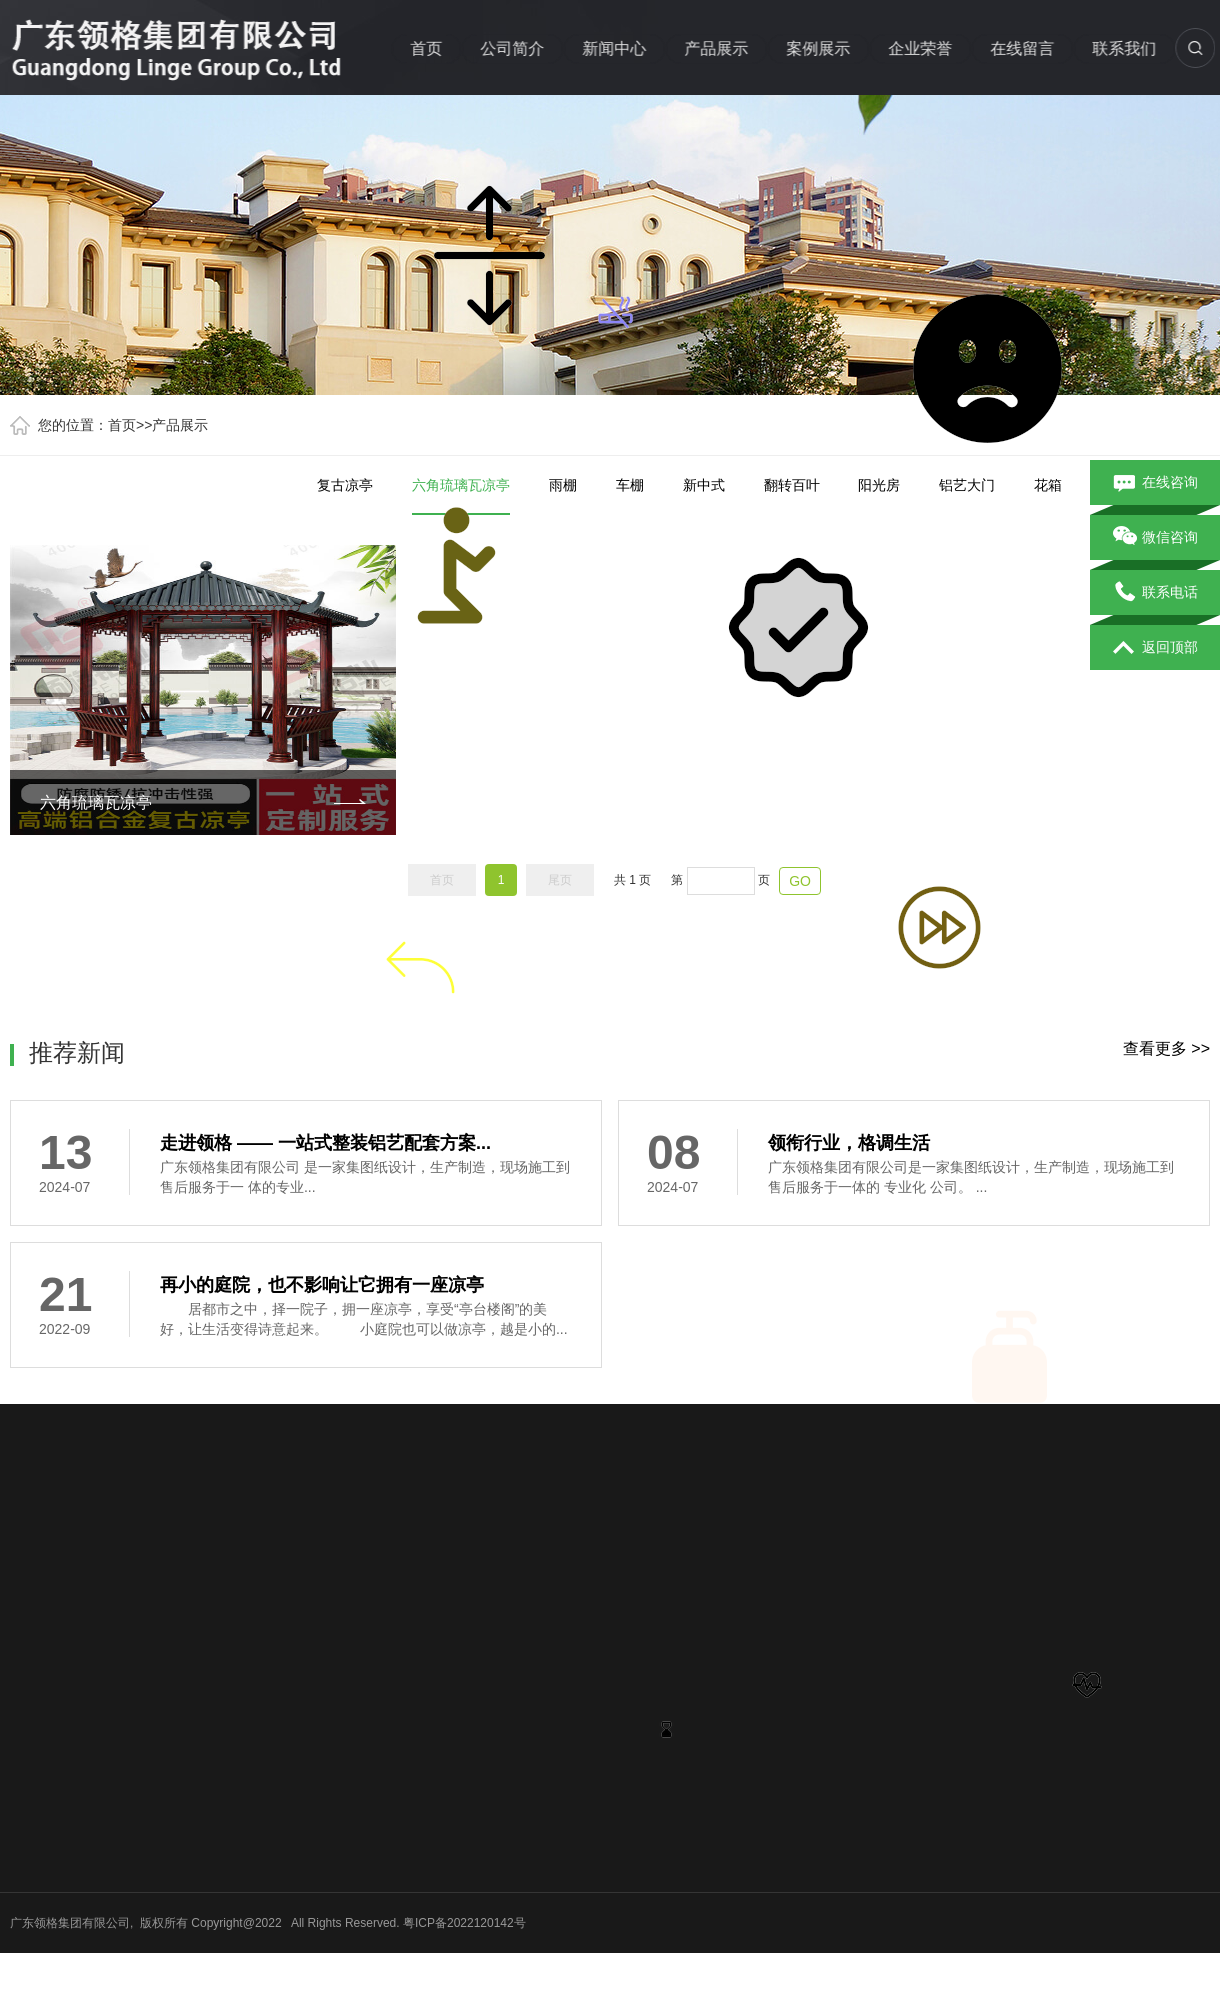 This screenshot has width=1220, height=1992. I want to click on indicates negative feedback or dissatisfaction, so click(987, 368).